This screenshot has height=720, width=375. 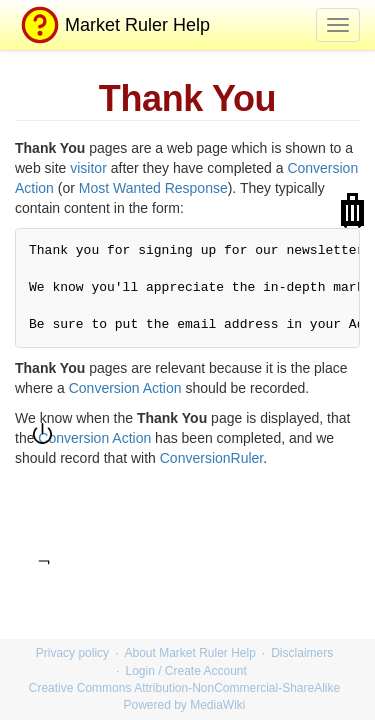 What do you see at coordinates (44, 561) in the screenshot?
I see `logical NOT operator symbol` at bounding box center [44, 561].